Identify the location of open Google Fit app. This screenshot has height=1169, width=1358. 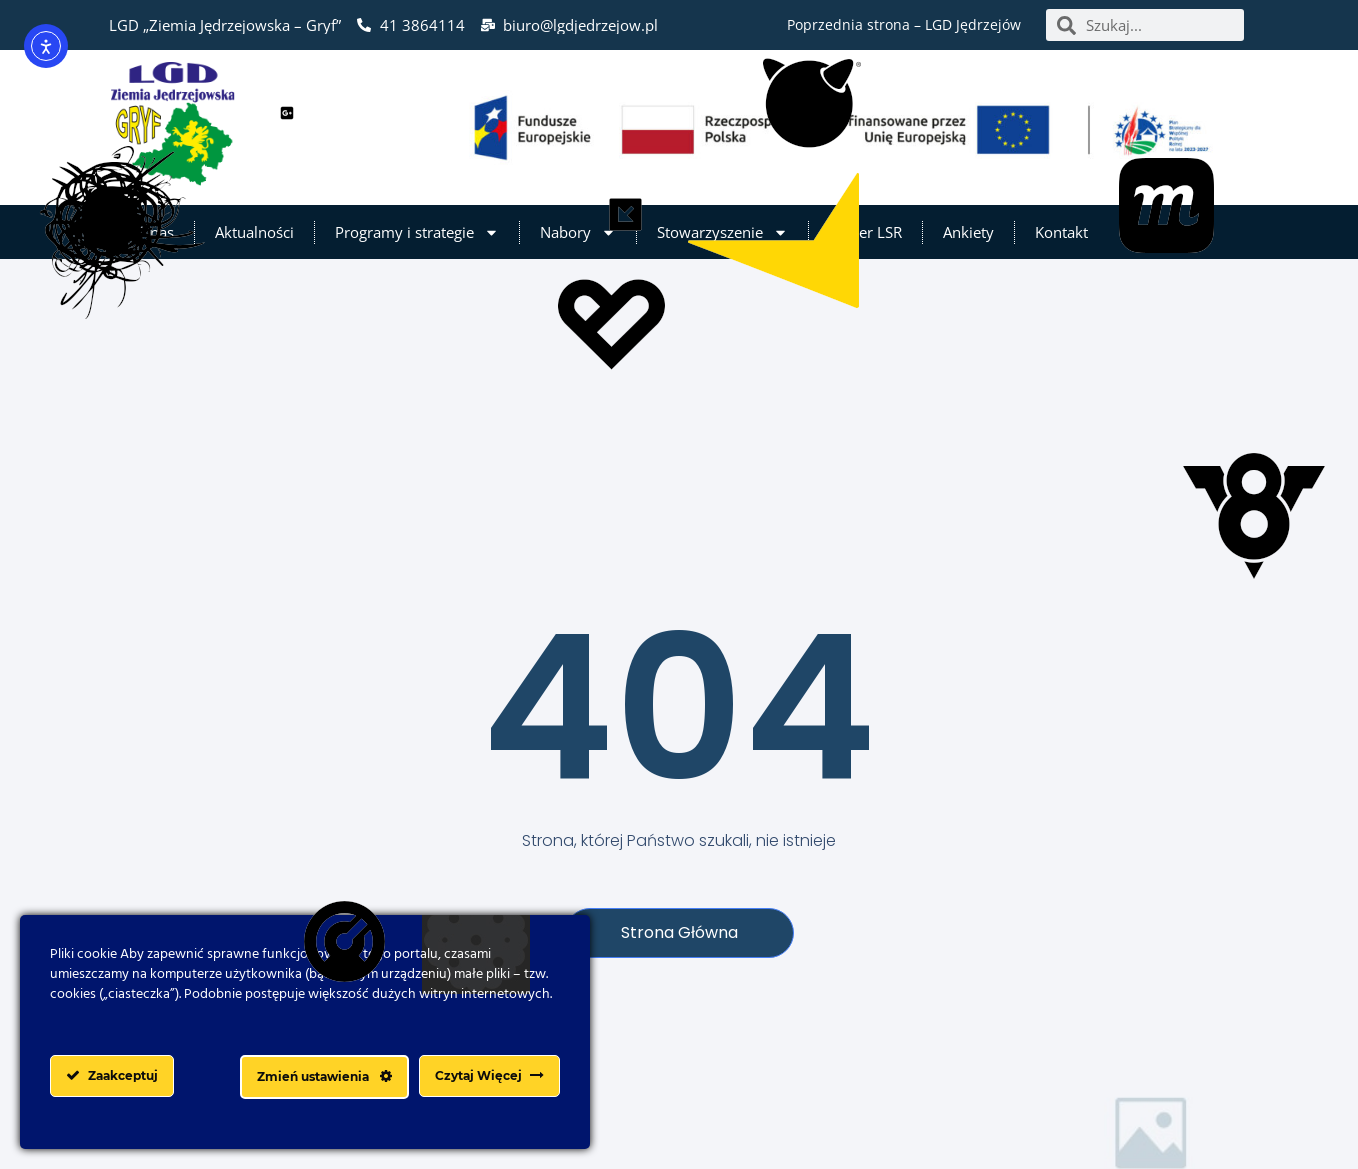
(611, 324).